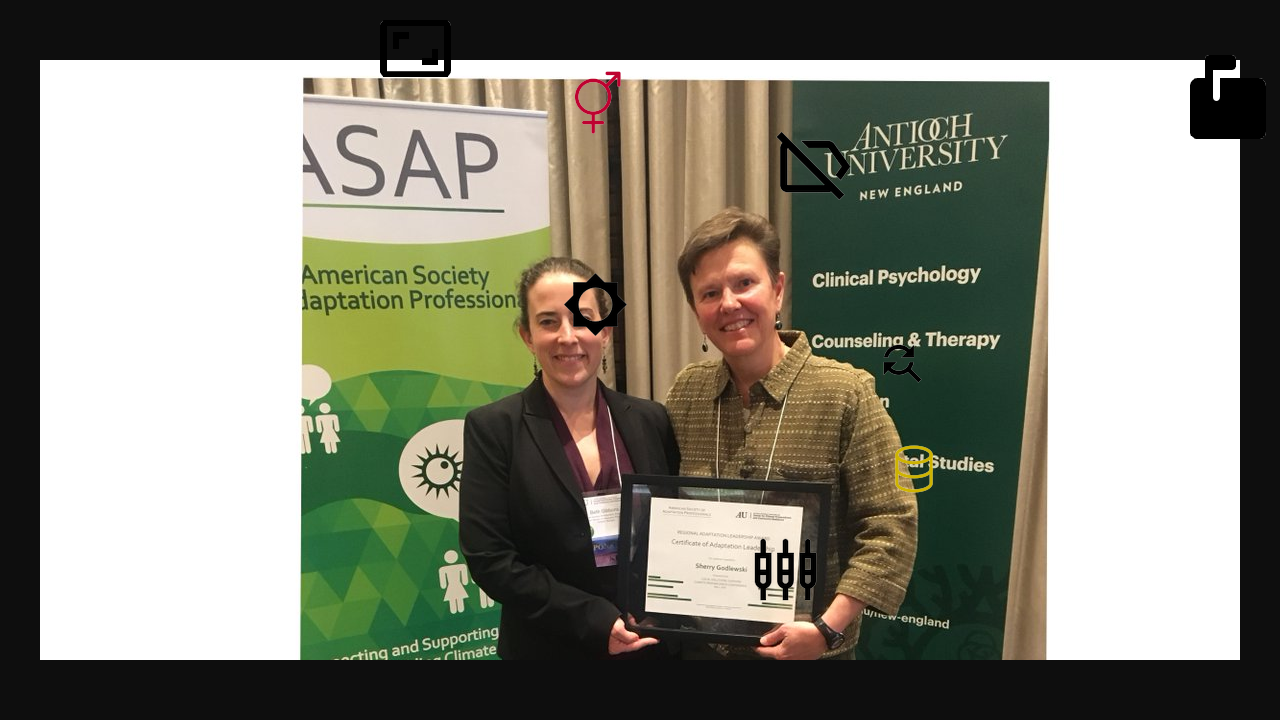 The width and height of the screenshot is (1280, 720). I want to click on indicates unread mail in your mailbox, so click(1228, 101).